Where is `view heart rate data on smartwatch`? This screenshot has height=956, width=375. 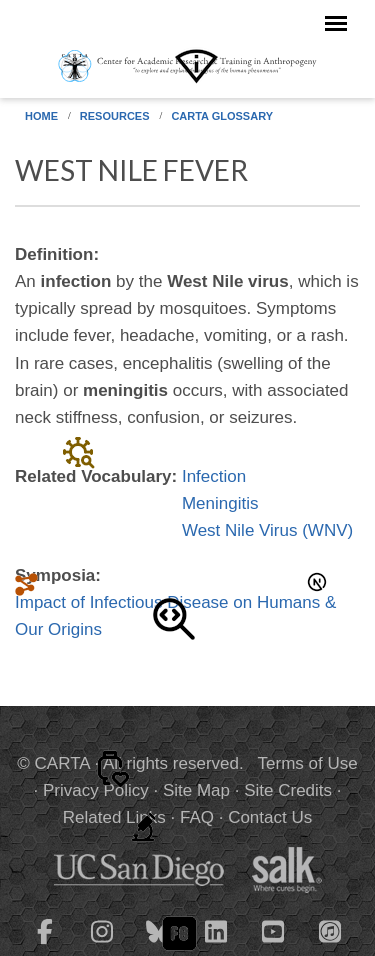 view heart rate data on smartwatch is located at coordinates (110, 768).